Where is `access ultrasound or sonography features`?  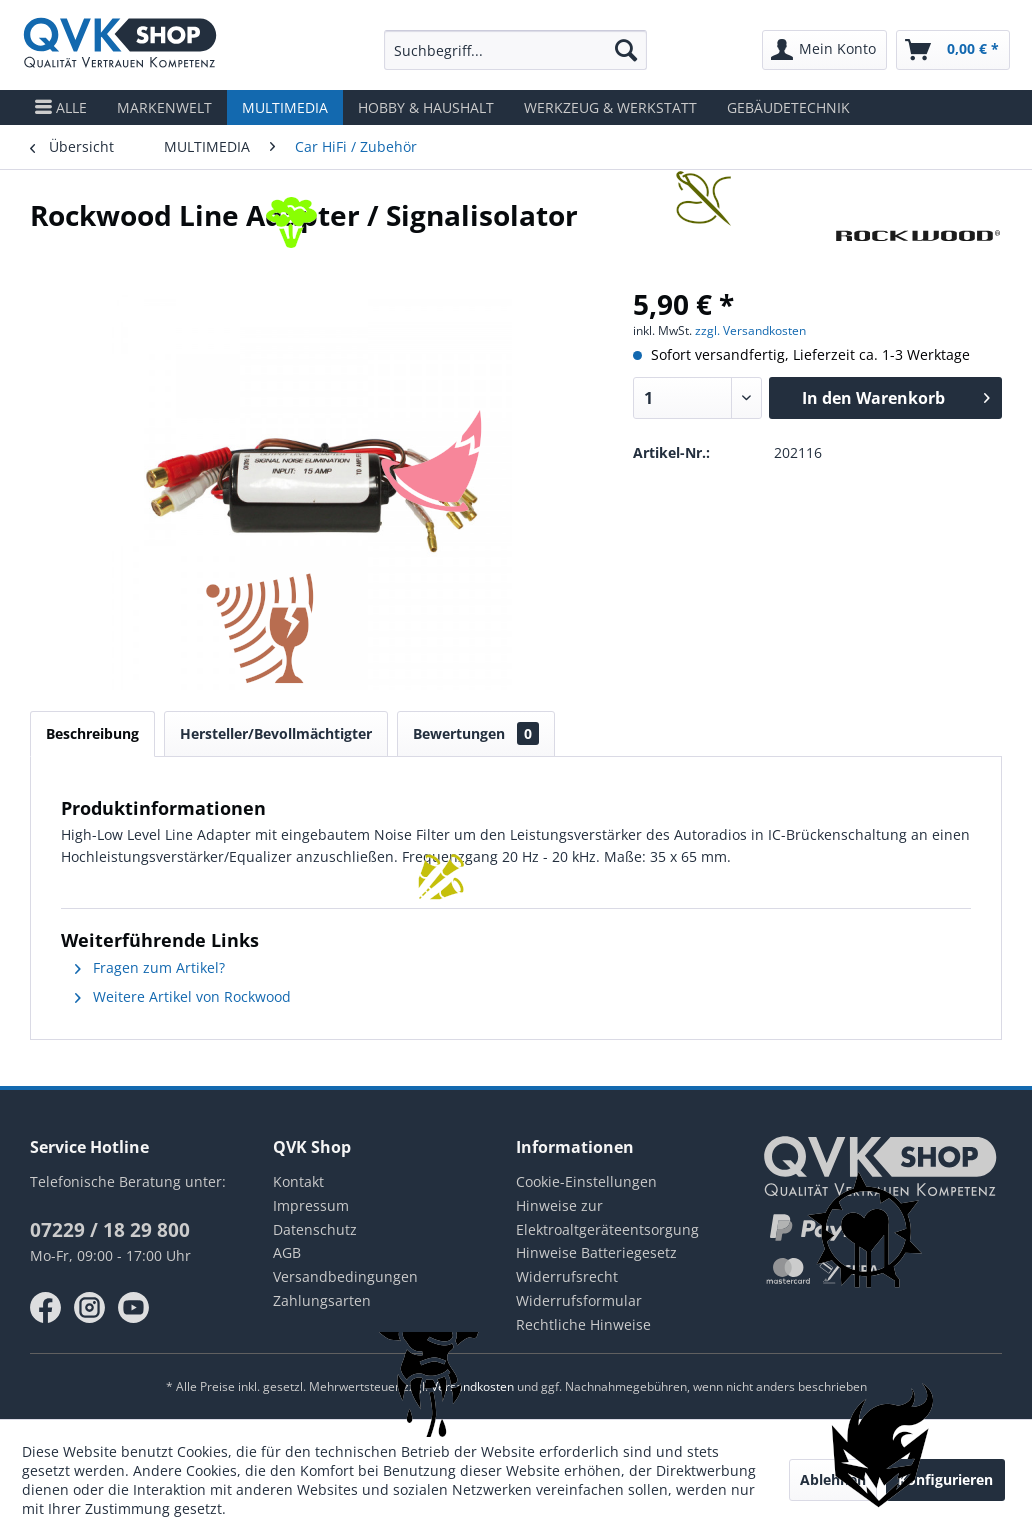 access ultrasound or sonography features is located at coordinates (260, 628).